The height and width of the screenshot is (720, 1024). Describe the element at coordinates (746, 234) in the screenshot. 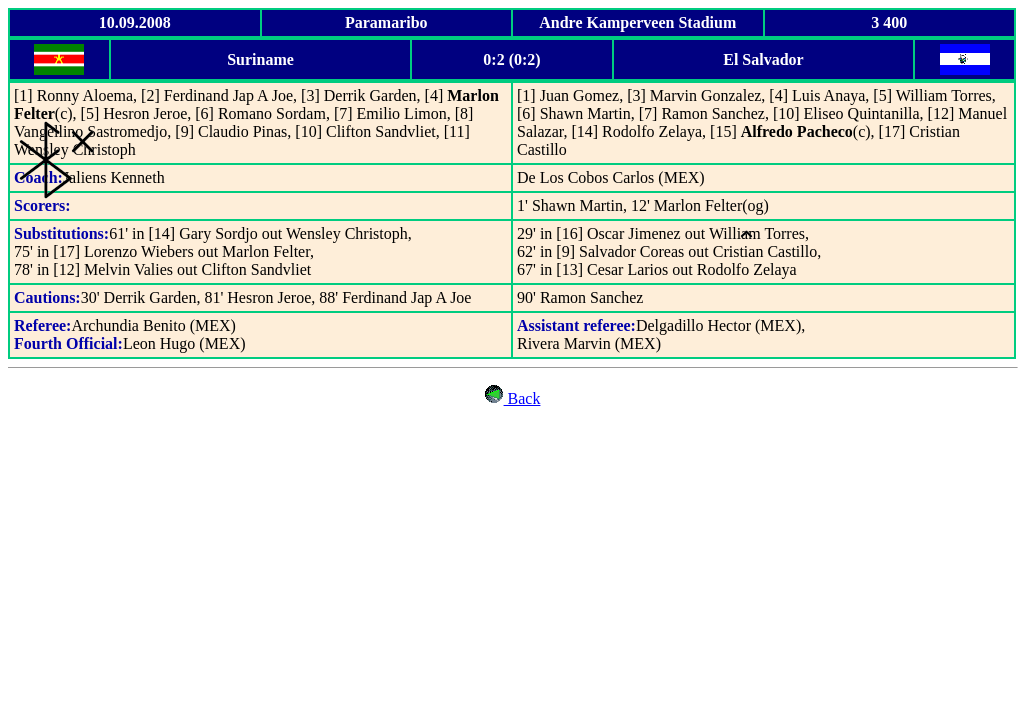

I see `collapse an expanded section` at that location.